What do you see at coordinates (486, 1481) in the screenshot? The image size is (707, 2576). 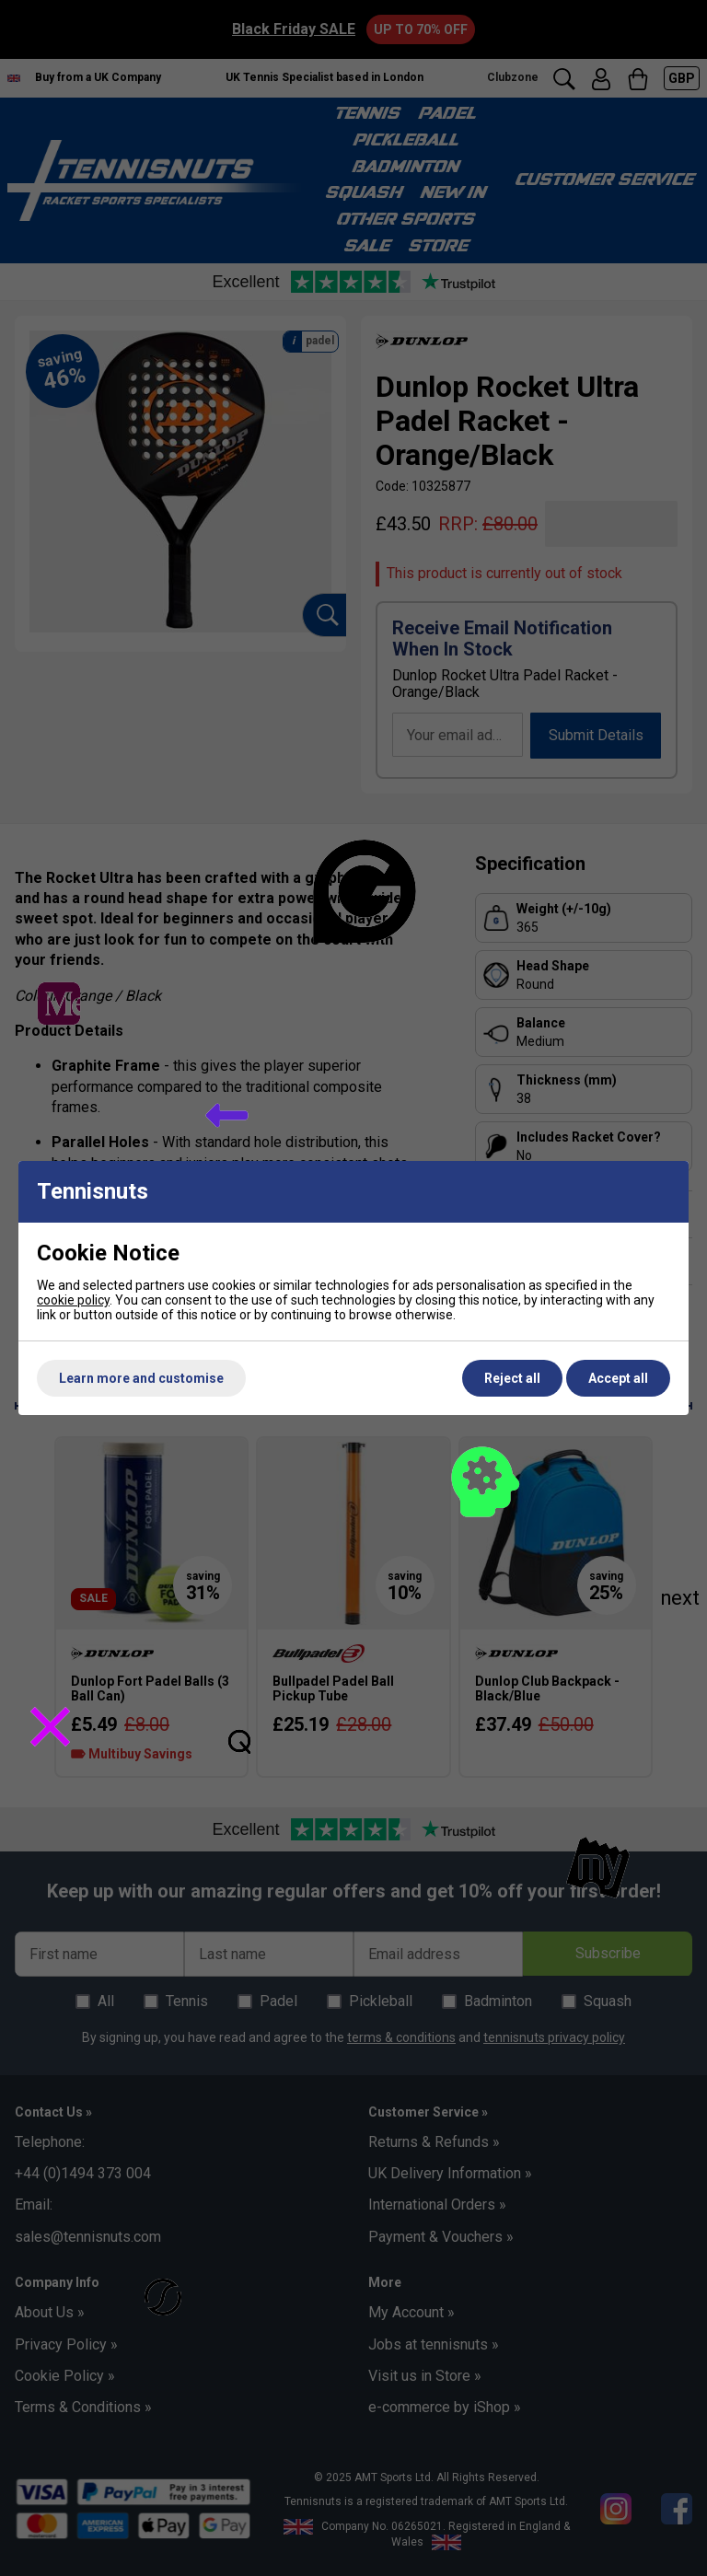 I see `indicates a mental health or neurological condition` at bounding box center [486, 1481].